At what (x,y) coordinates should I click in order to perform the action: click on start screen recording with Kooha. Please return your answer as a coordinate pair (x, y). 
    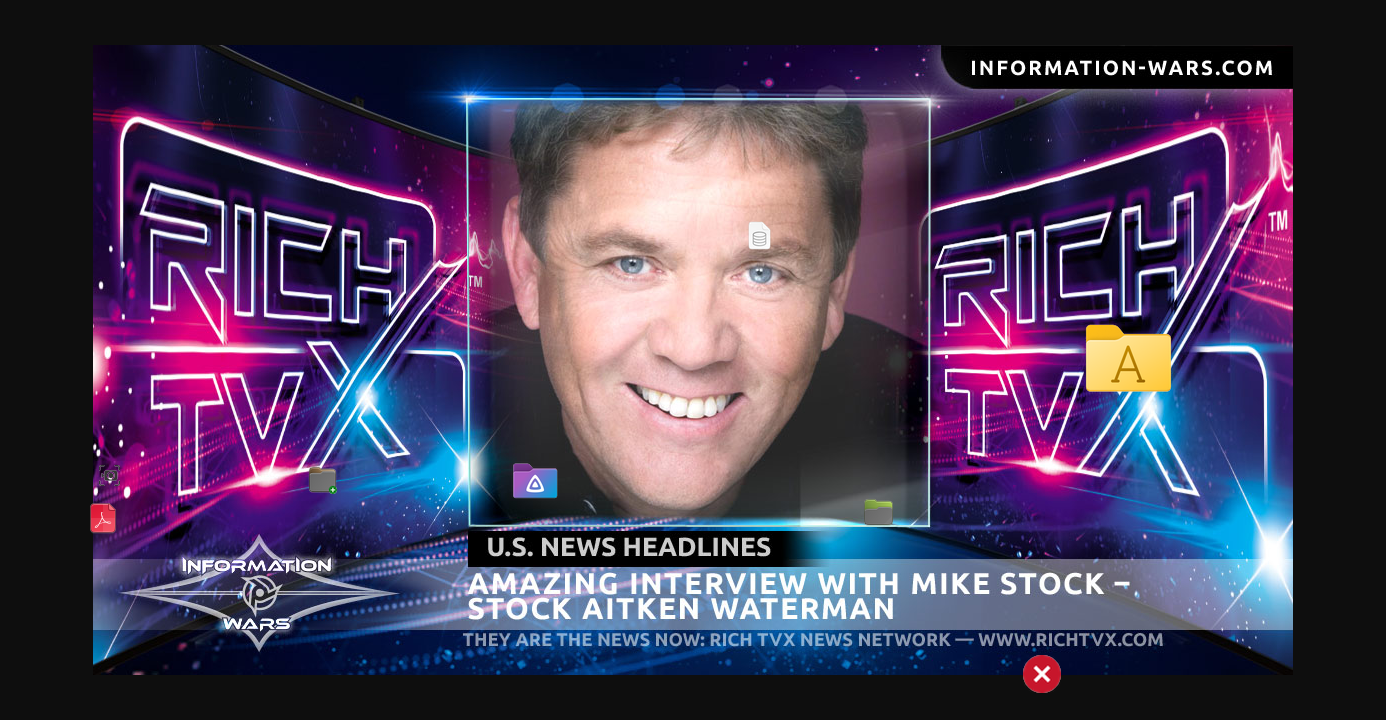
    Looking at the image, I should click on (109, 475).